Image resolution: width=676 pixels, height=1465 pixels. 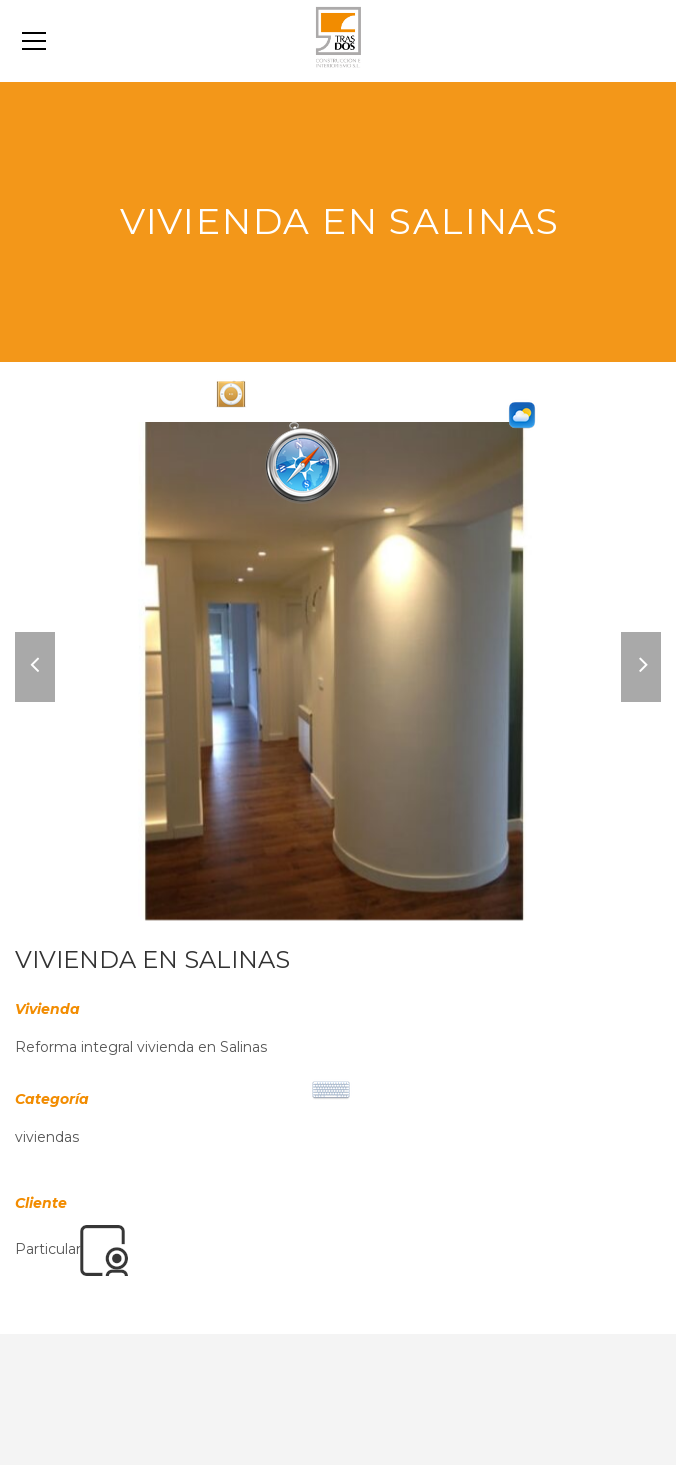 What do you see at coordinates (331, 1090) in the screenshot?
I see `indicates keyboard connected via bluetooth` at bounding box center [331, 1090].